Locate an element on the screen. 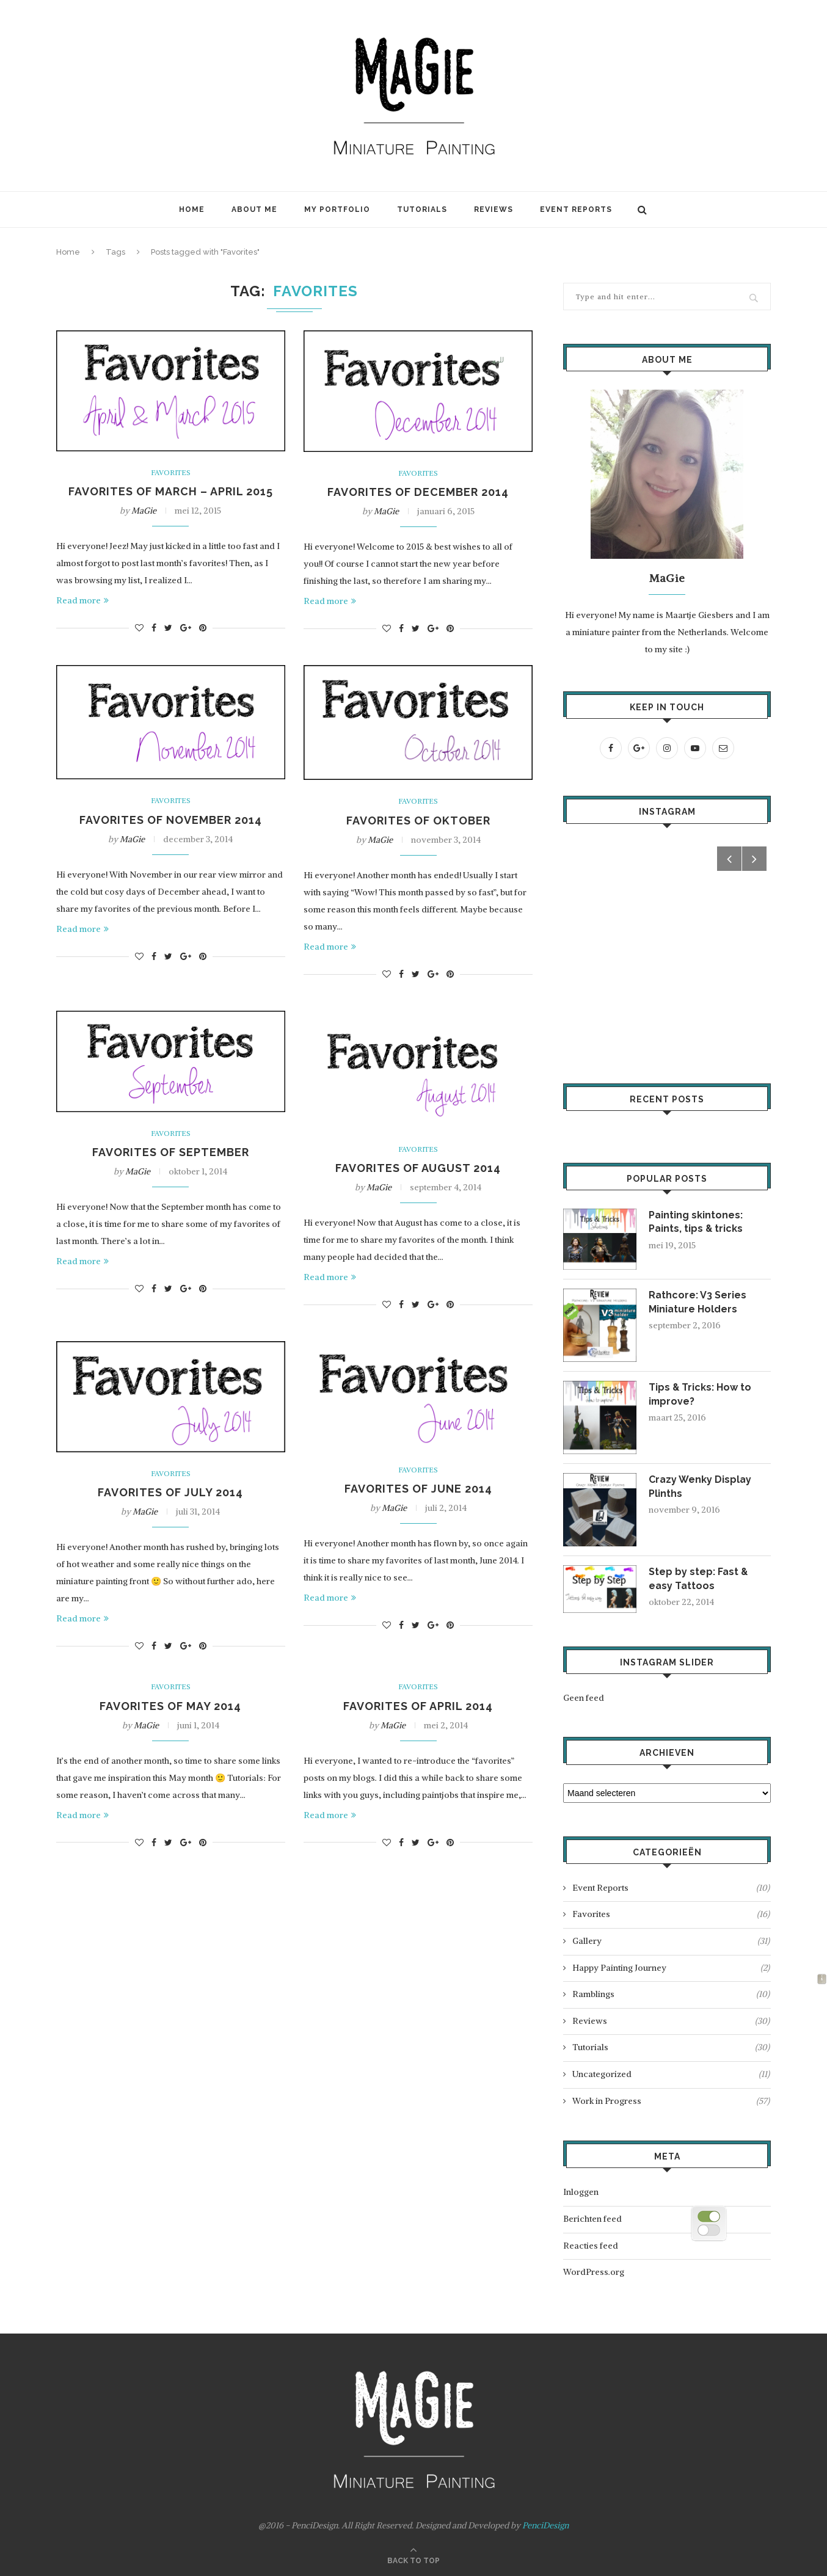 This screenshot has height=2576, width=827. reply to all recipients in an email thread is located at coordinates (497, 360).